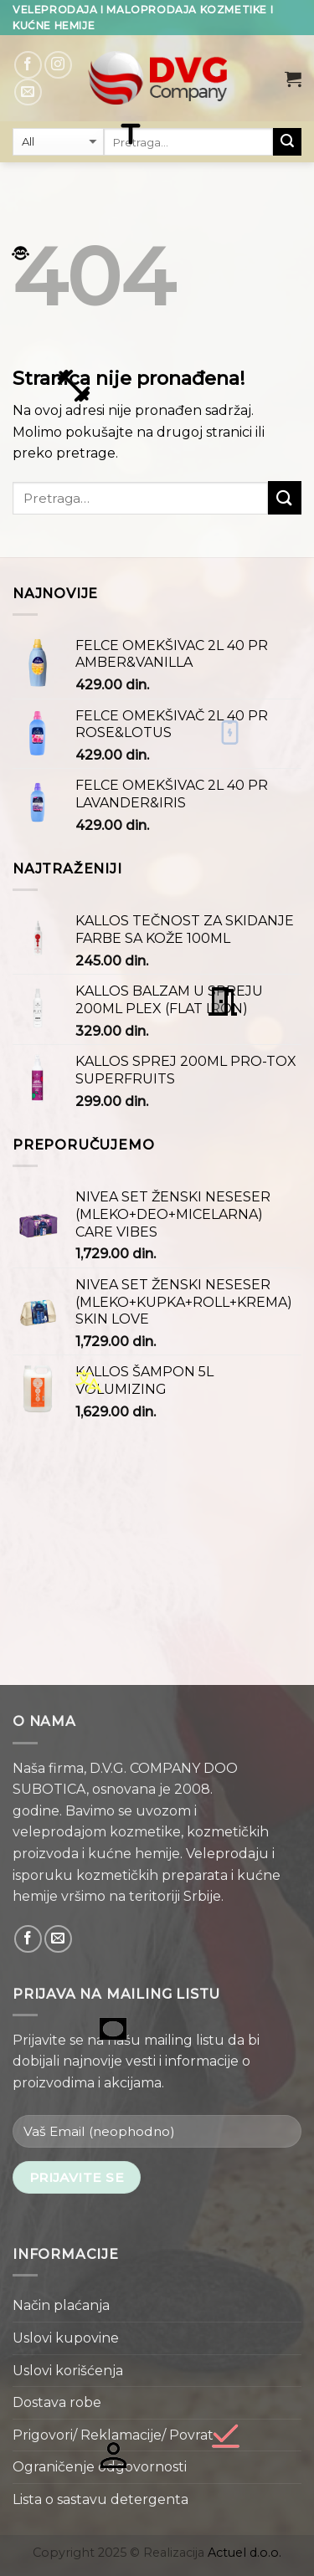  What do you see at coordinates (113, 2455) in the screenshot?
I see `view your profile` at bounding box center [113, 2455].